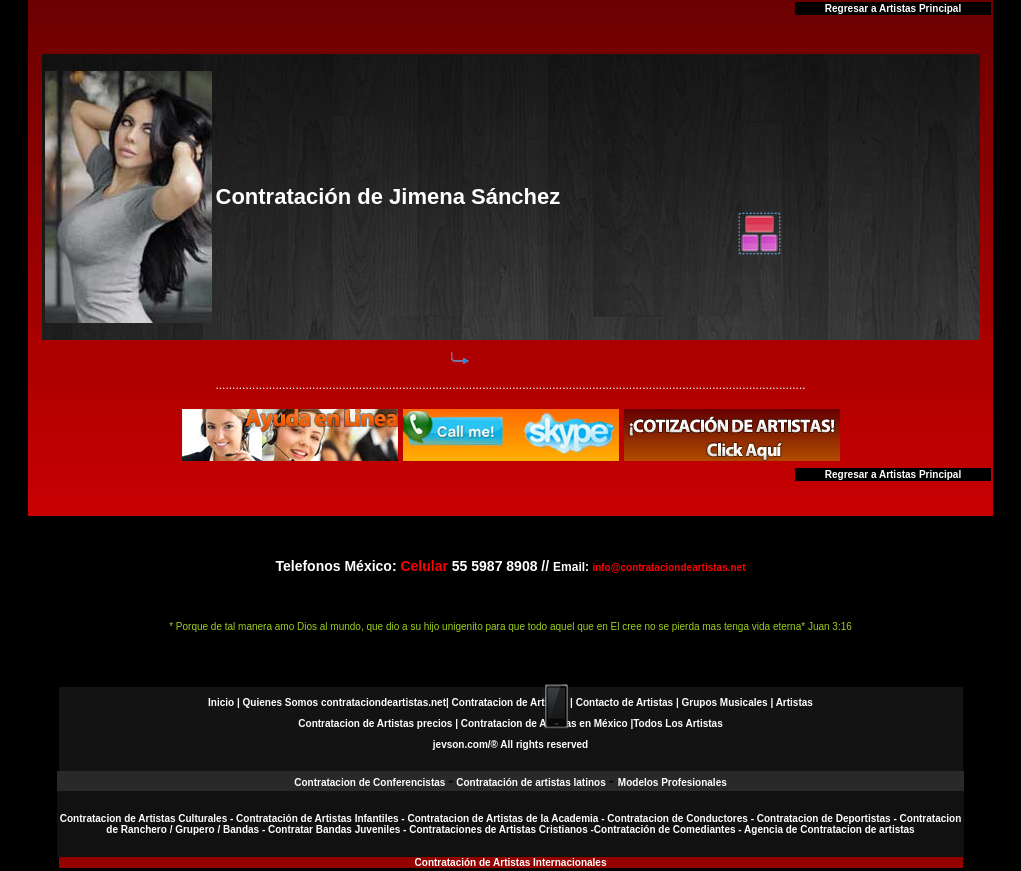 The width and height of the screenshot is (1021, 871). I want to click on select all items in the current view, so click(759, 233).